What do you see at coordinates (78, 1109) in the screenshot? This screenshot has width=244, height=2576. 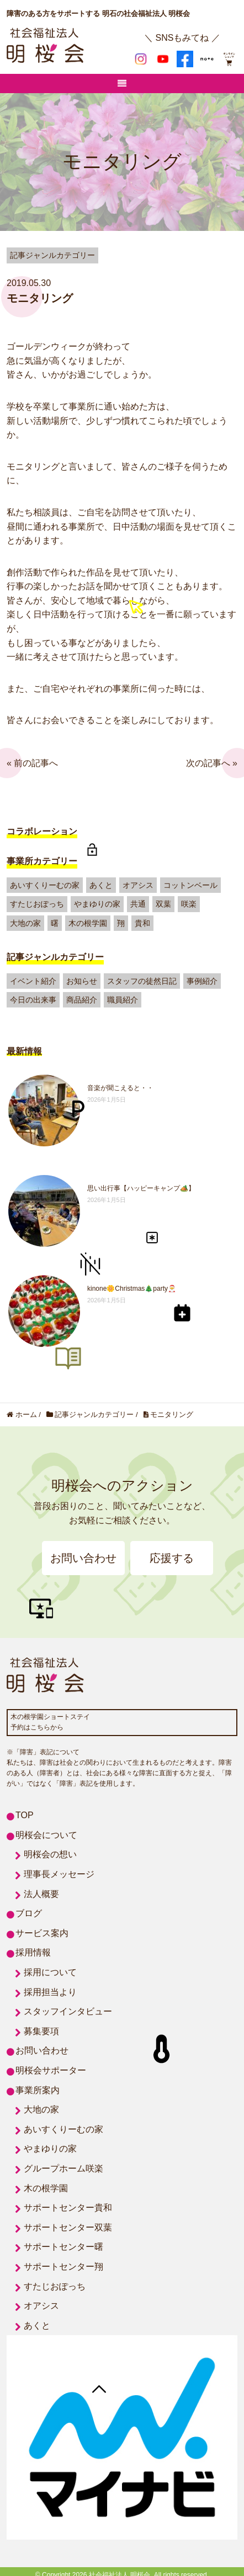 I see `indicates parking availability or location` at bounding box center [78, 1109].